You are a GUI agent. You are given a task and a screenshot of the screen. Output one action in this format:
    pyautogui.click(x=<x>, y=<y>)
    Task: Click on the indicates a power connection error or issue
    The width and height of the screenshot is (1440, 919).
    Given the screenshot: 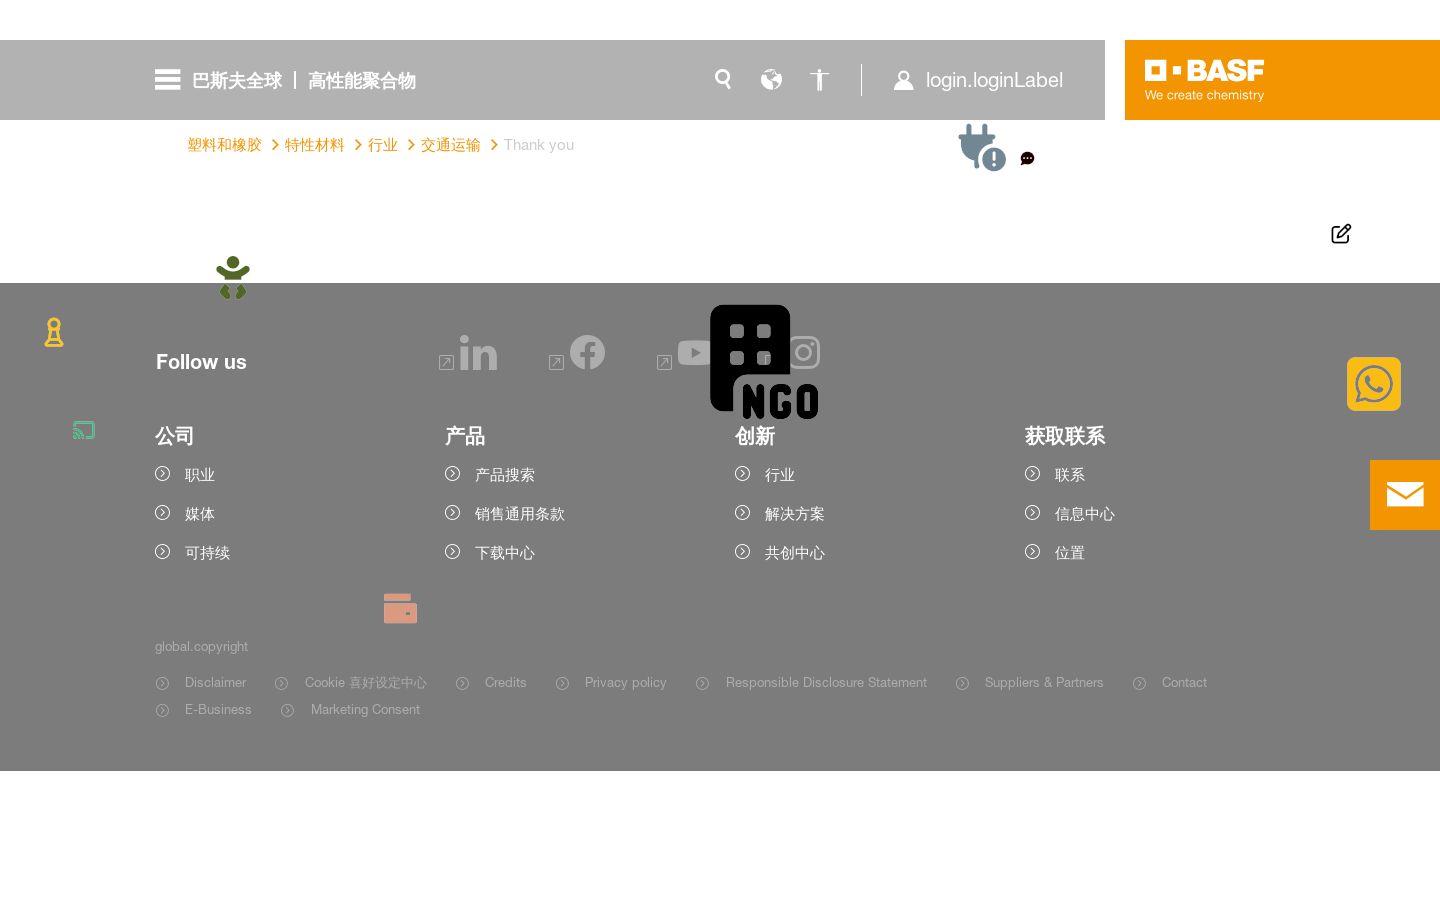 What is the action you would take?
    pyautogui.click(x=979, y=147)
    